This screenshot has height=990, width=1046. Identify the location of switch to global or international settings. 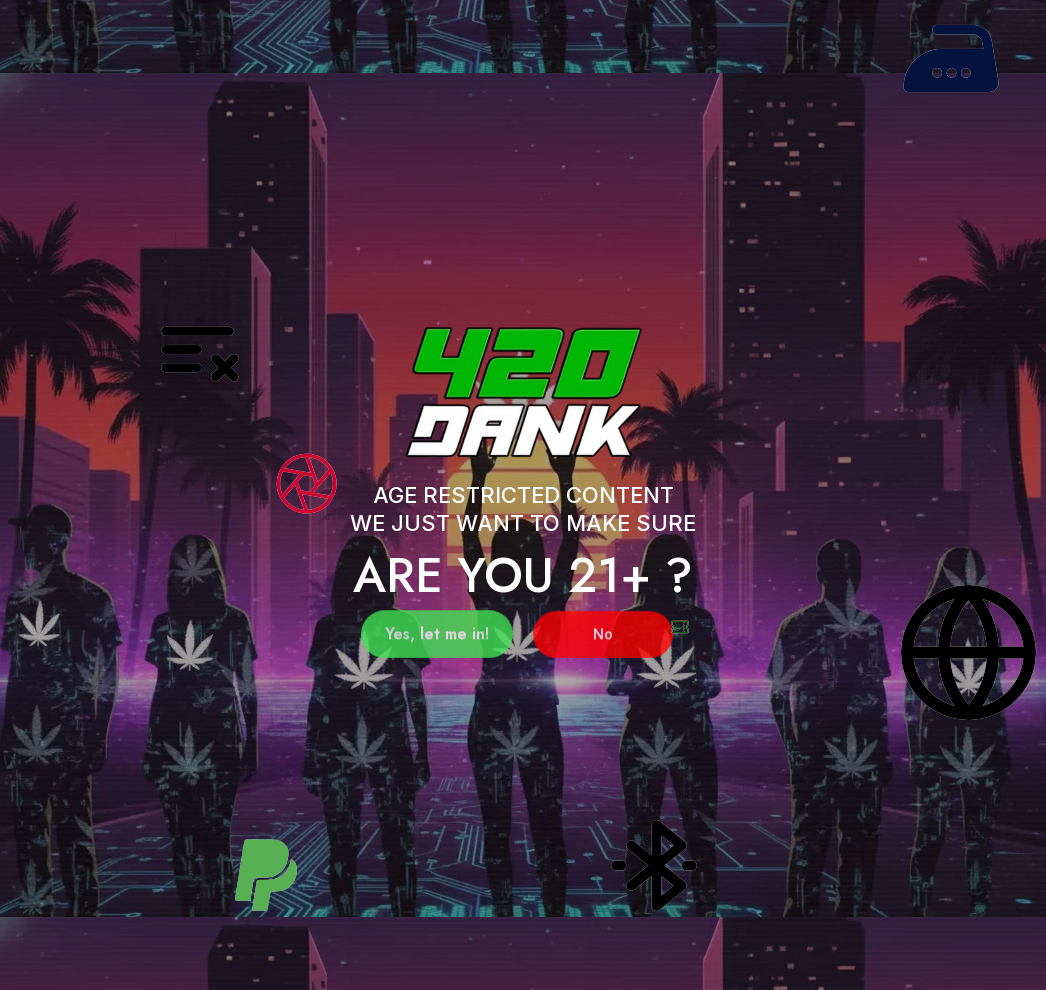
(968, 652).